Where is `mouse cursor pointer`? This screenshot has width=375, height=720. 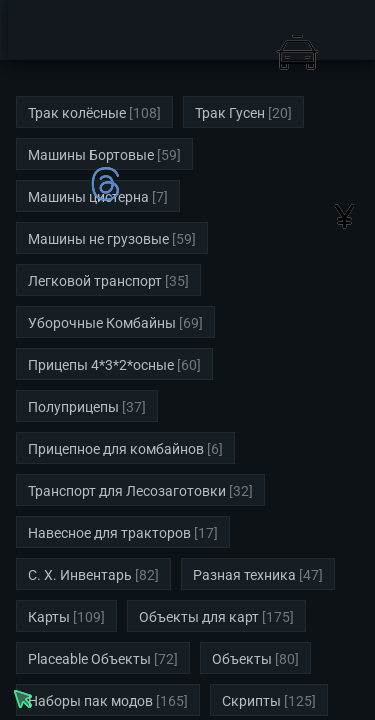
mouse cursor pointer is located at coordinates (23, 699).